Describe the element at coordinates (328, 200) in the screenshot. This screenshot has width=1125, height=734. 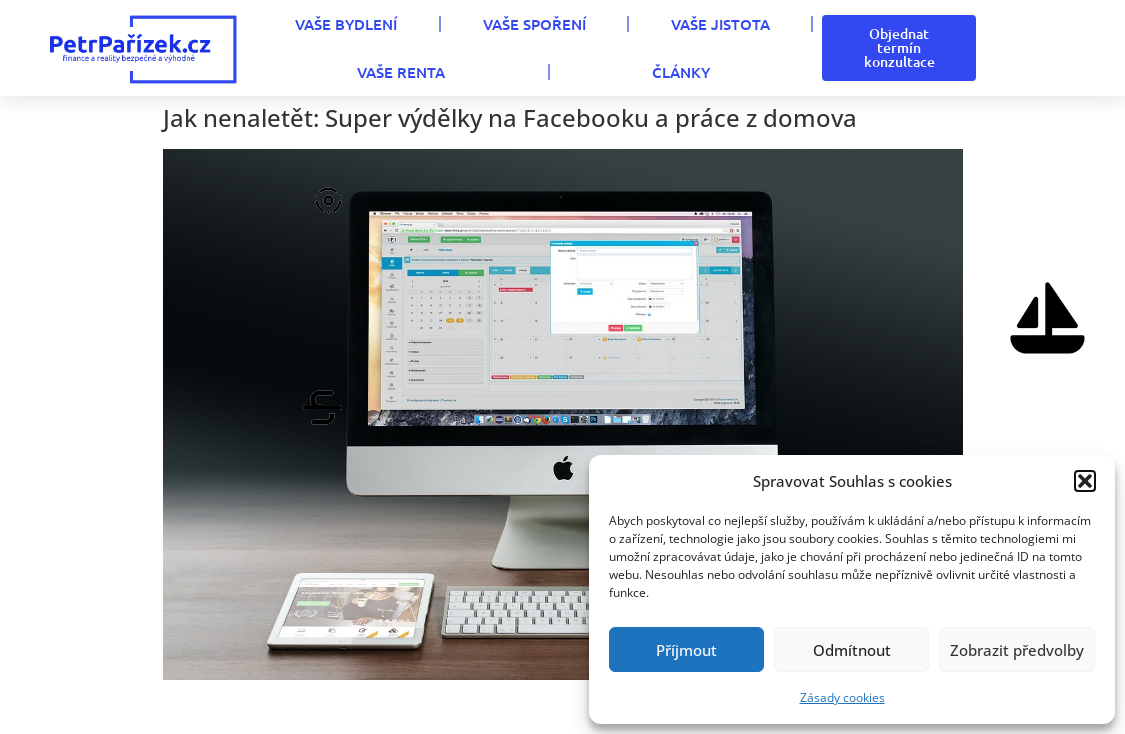
I see `access science or chemistry features` at that location.